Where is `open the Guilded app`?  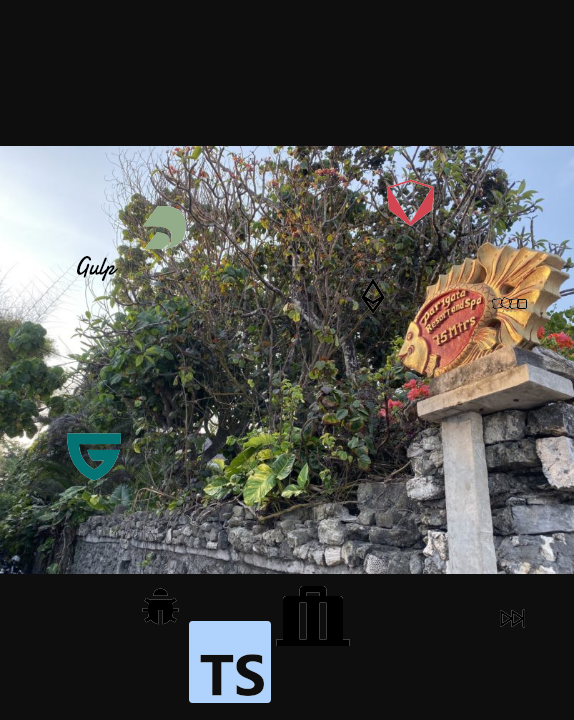 open the Guilded app is located at coordinates (94, 457).